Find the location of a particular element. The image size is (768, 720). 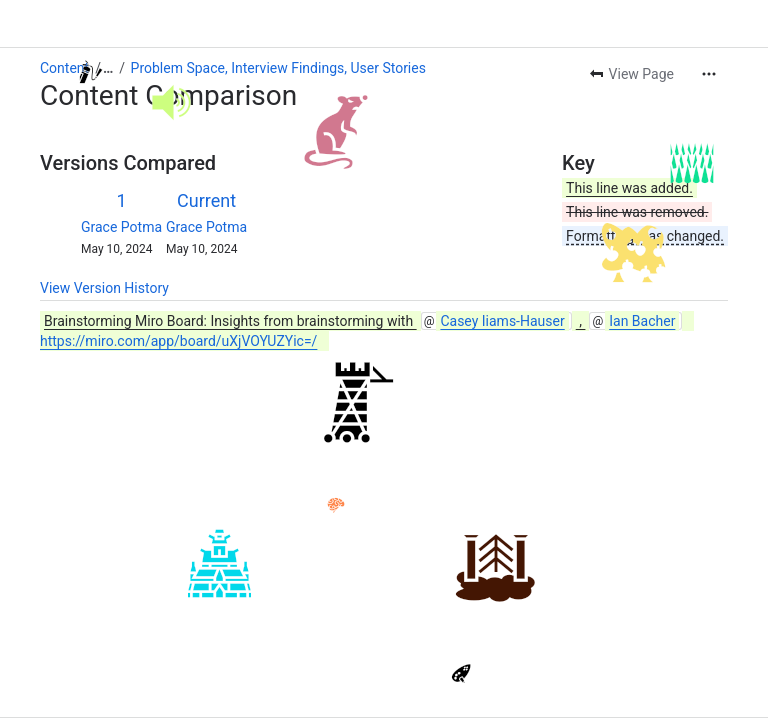

indicates pest or vermin in a game context is located at coordinates (336, 132).